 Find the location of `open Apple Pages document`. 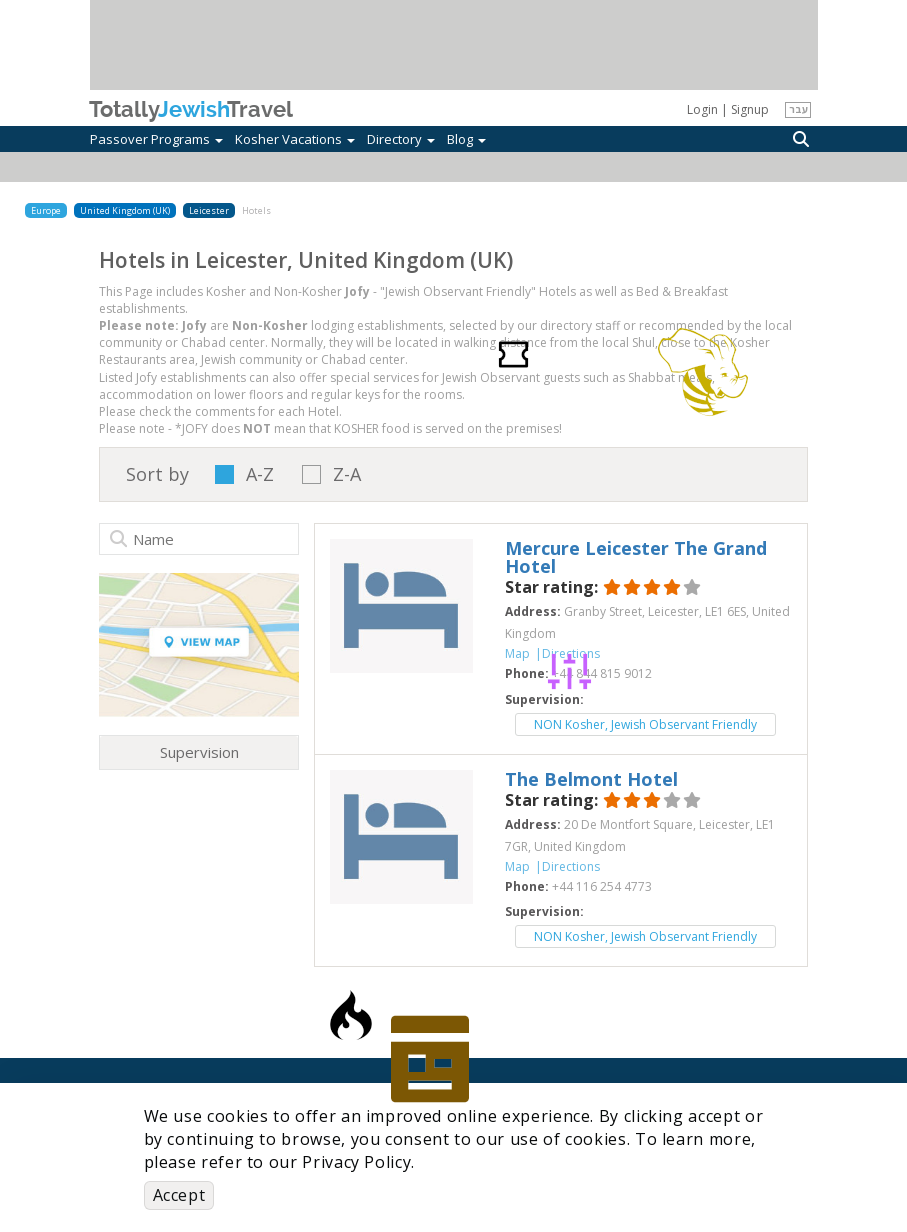

open Apple Pages document is located at coordinates (430, 1059).